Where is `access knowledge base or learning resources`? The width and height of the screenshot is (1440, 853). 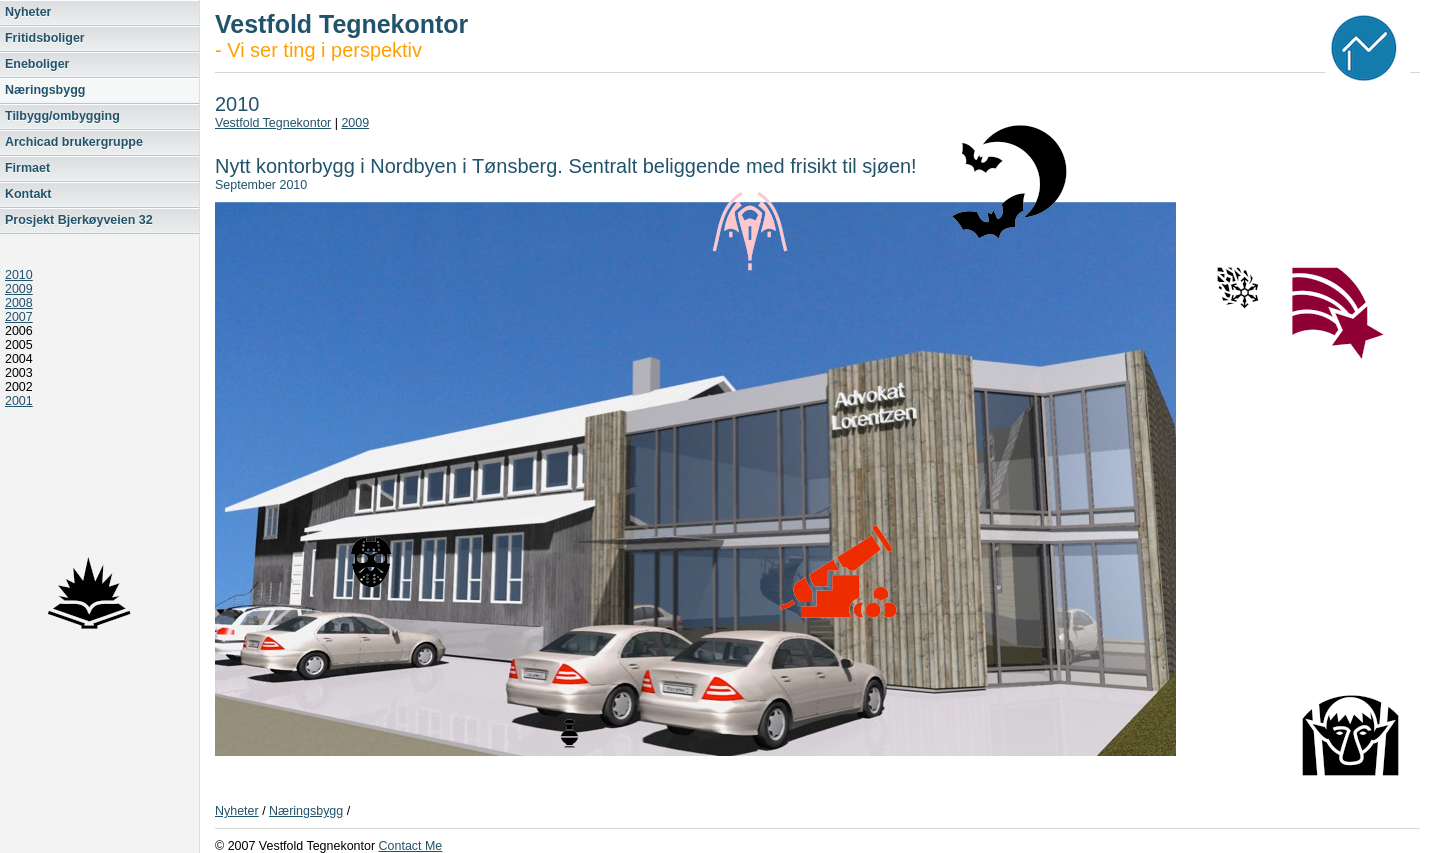 access knowledge base or learning resources is located at coordinates (89, 599).